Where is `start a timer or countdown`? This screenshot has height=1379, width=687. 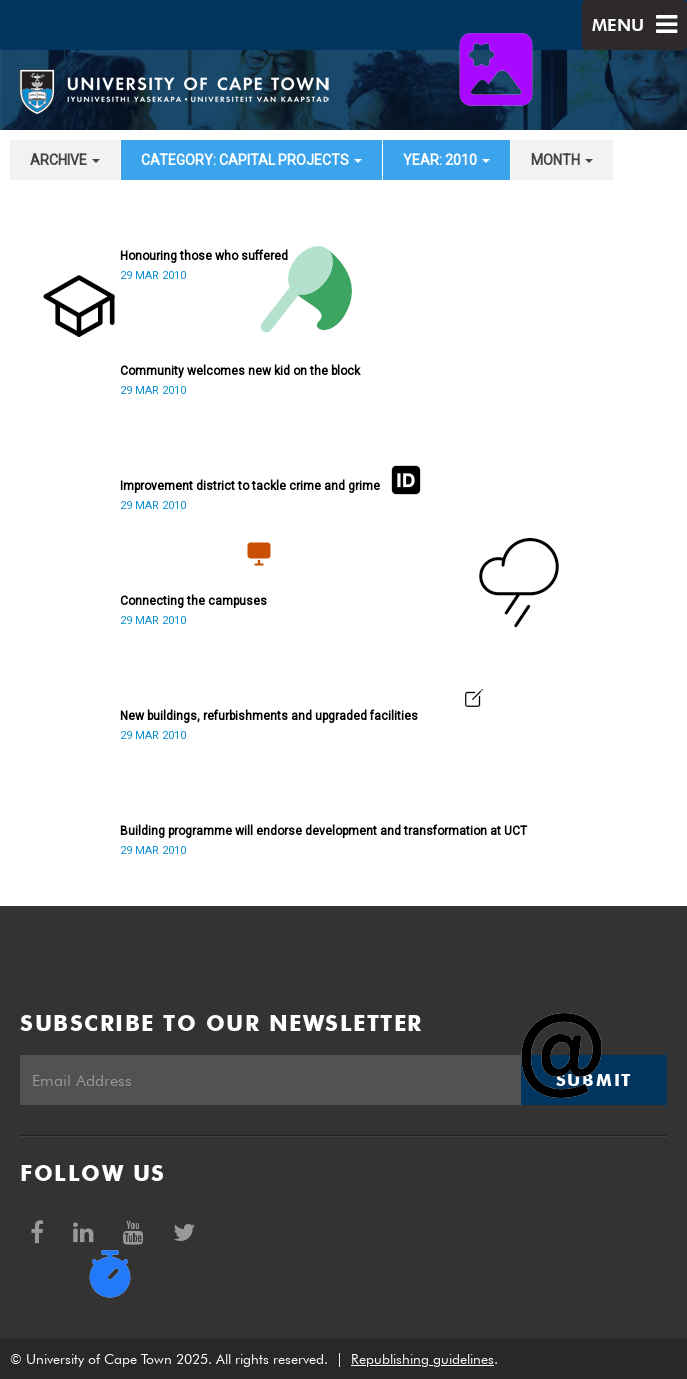 start a timer or countdown is located at coordinates (110, 1275).